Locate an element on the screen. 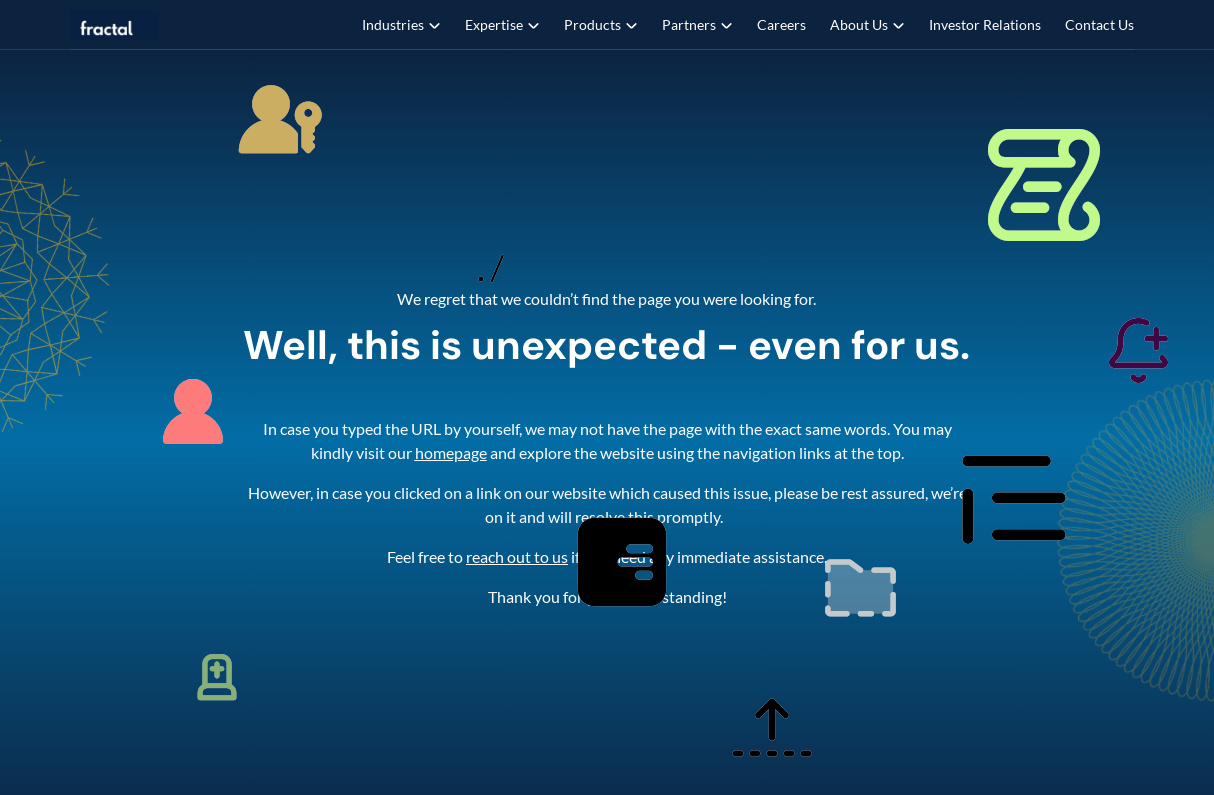 Image resolution: width=1214 pixels, height=795 pixels. insert a block quote is located at coordinates (1014, 496).